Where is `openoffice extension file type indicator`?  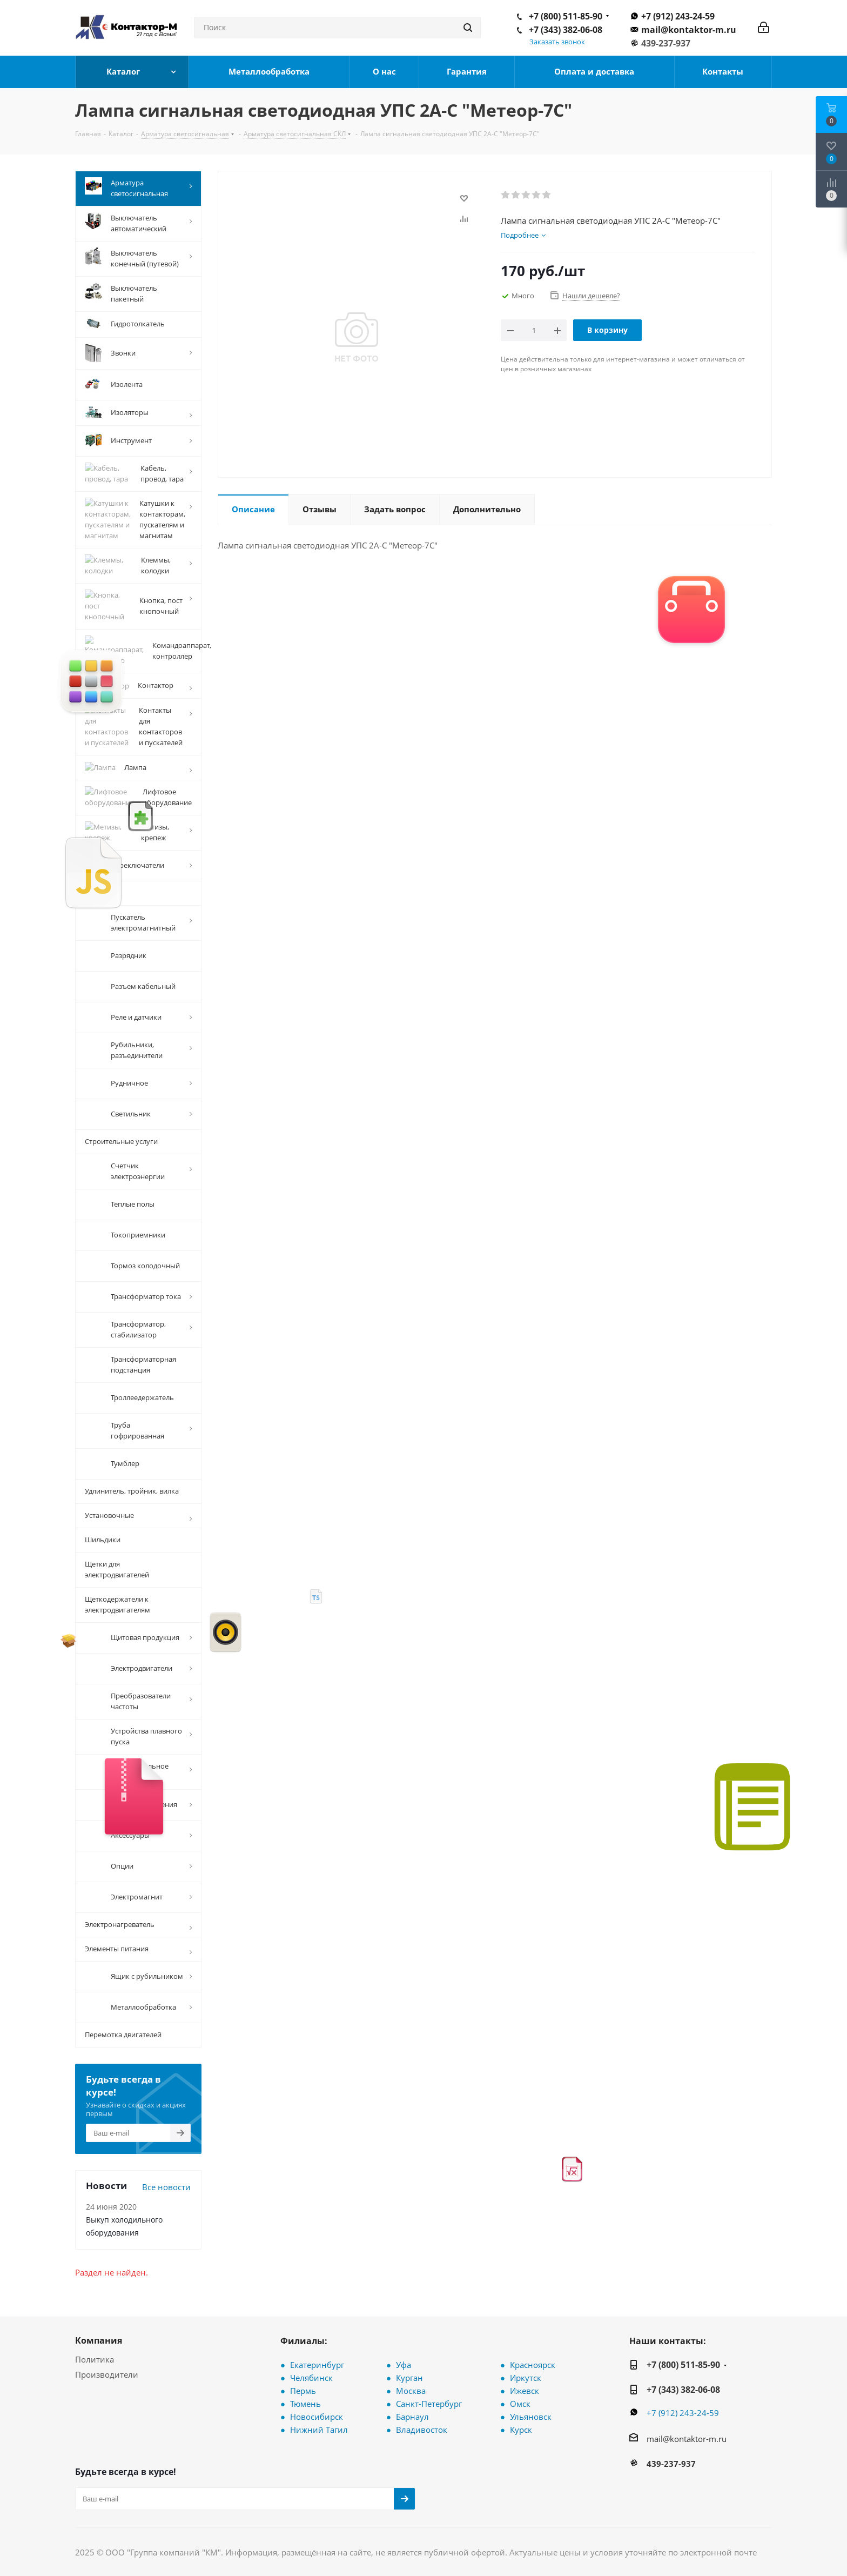 openoffice extension file type indicator is located at coordinates (140, 816).